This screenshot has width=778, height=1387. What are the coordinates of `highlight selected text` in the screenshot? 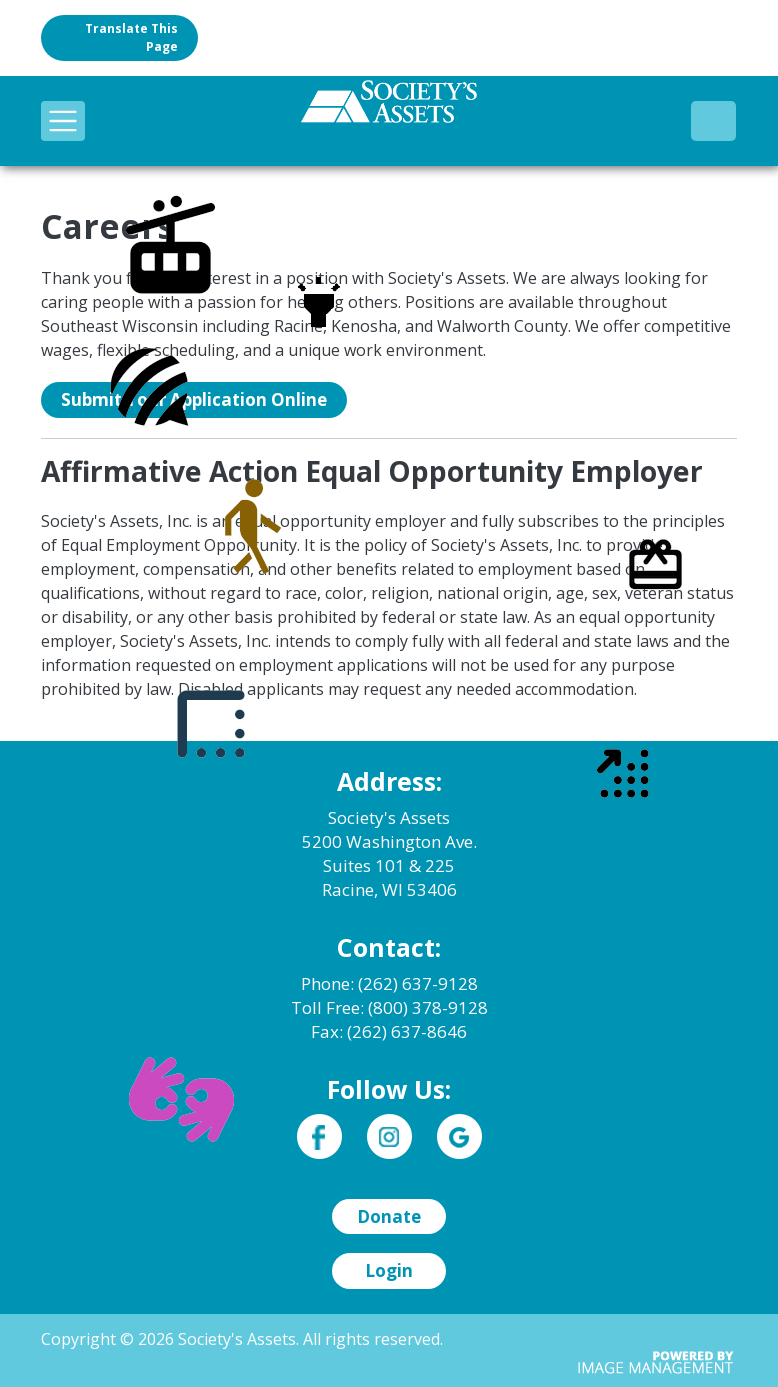 It's located at (319, 302).